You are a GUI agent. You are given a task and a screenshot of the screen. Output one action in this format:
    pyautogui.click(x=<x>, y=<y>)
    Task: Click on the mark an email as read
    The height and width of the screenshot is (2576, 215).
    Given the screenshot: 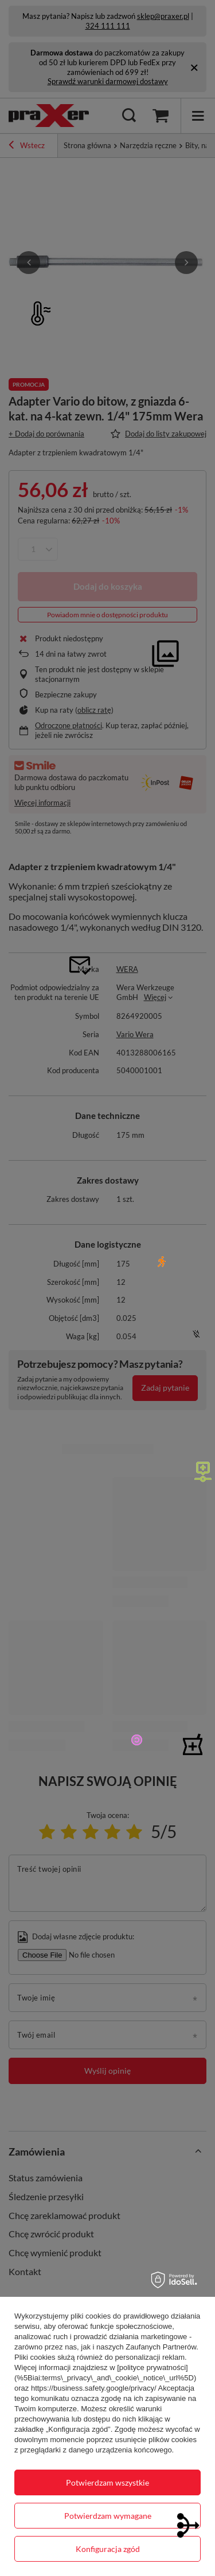 What is the action you would take?
    pyautogui.click(x=80, y=964)
    